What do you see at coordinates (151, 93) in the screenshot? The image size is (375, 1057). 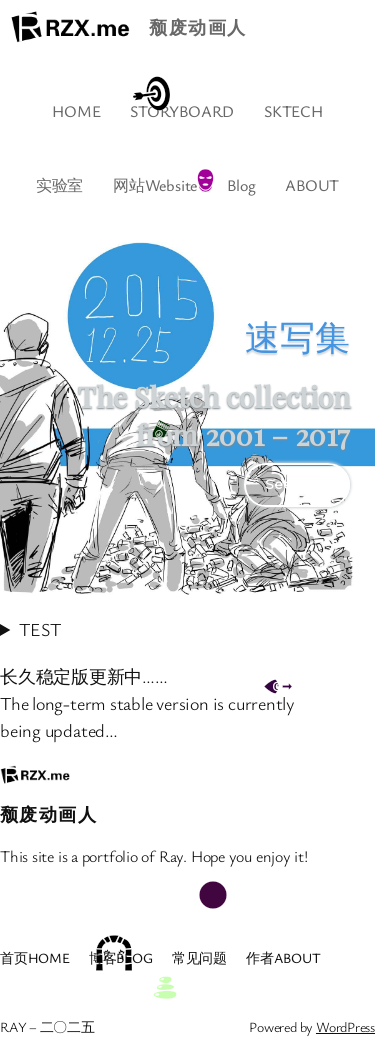 I see `set or view your goals` at bounding box center [151, 93].